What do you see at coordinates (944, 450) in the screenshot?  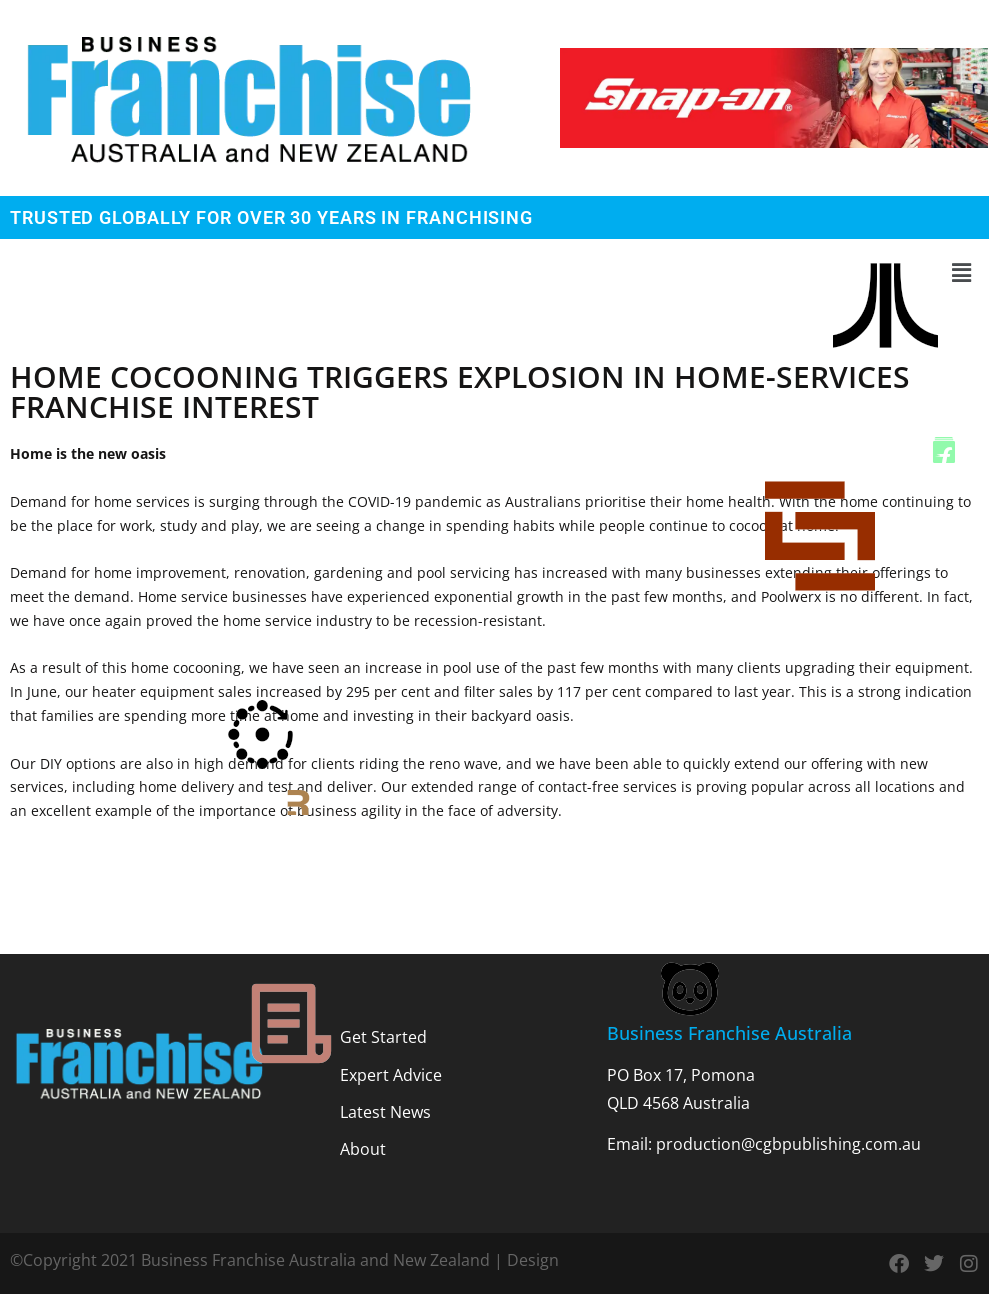 I see `open the Flipkart shopping app` at bounding box center [944, 450].